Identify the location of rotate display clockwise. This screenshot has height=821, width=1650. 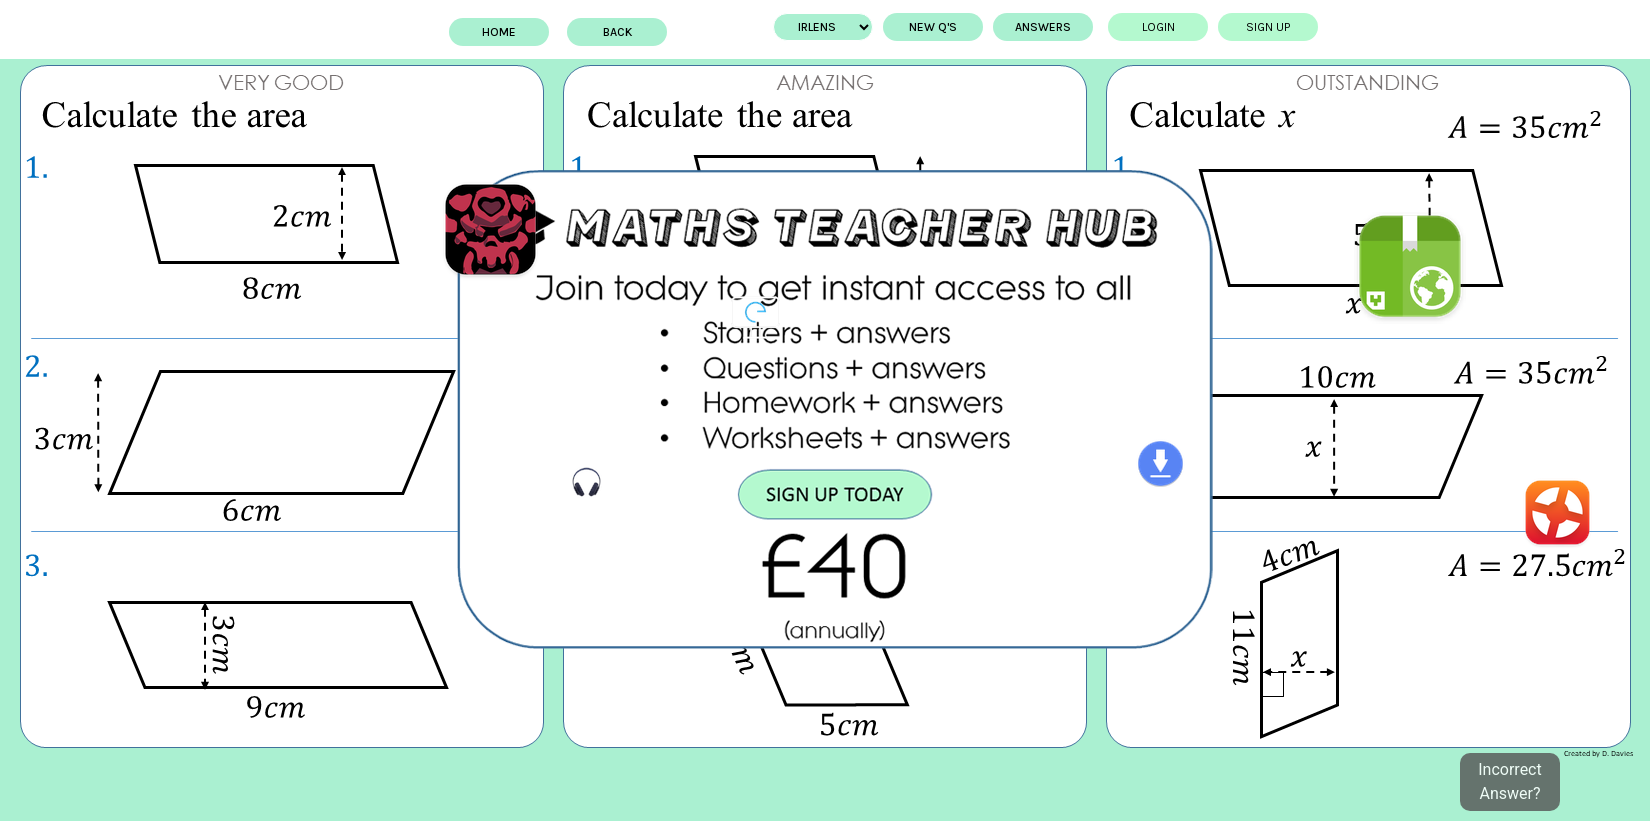
(755, 317).